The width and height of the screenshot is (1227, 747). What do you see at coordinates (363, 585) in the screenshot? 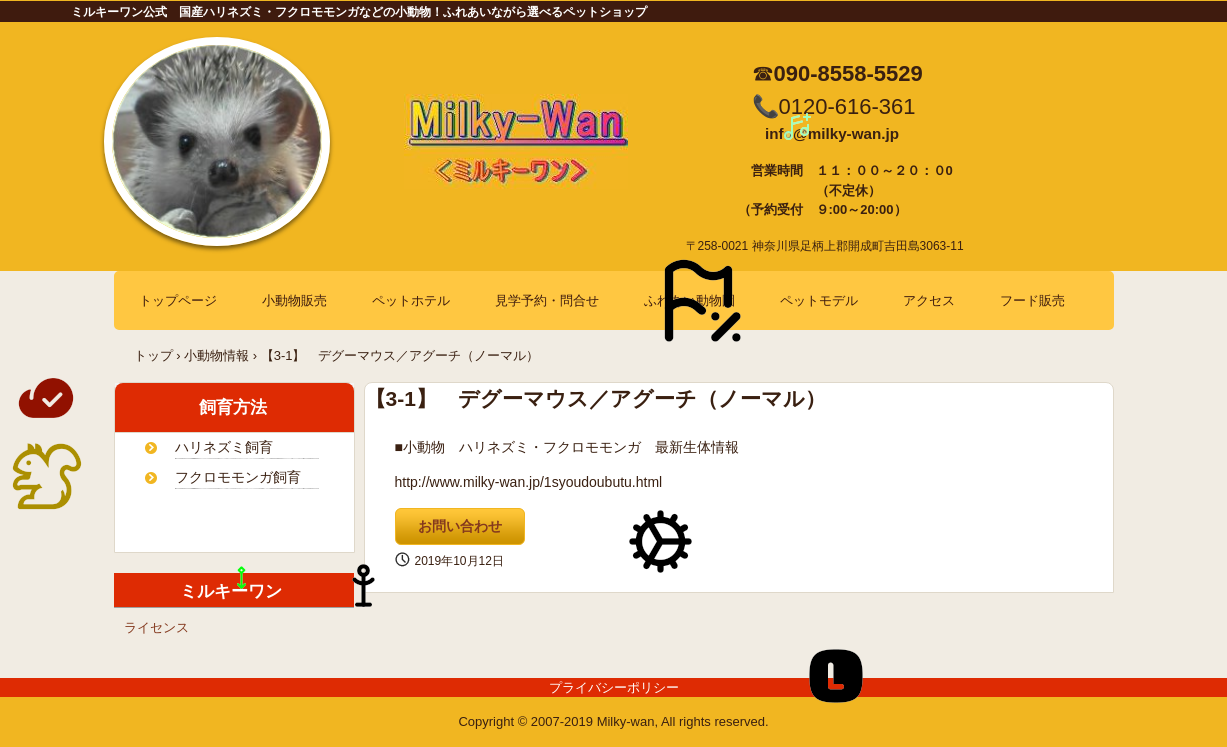
I see `browse clothing or wardrobe items` at bounding box center [363, 585].